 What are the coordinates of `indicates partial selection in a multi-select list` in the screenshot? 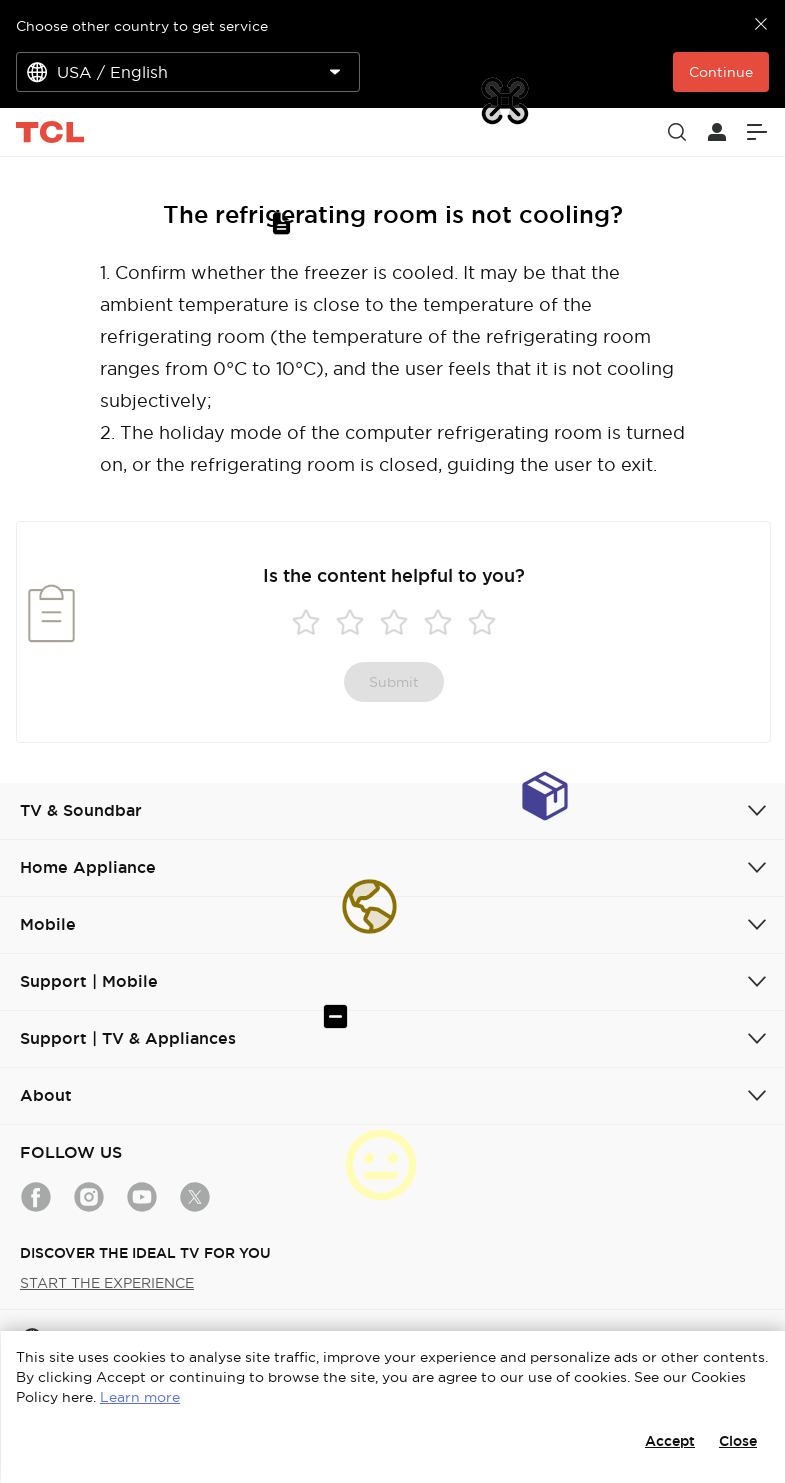 It's located at (335, 1016).